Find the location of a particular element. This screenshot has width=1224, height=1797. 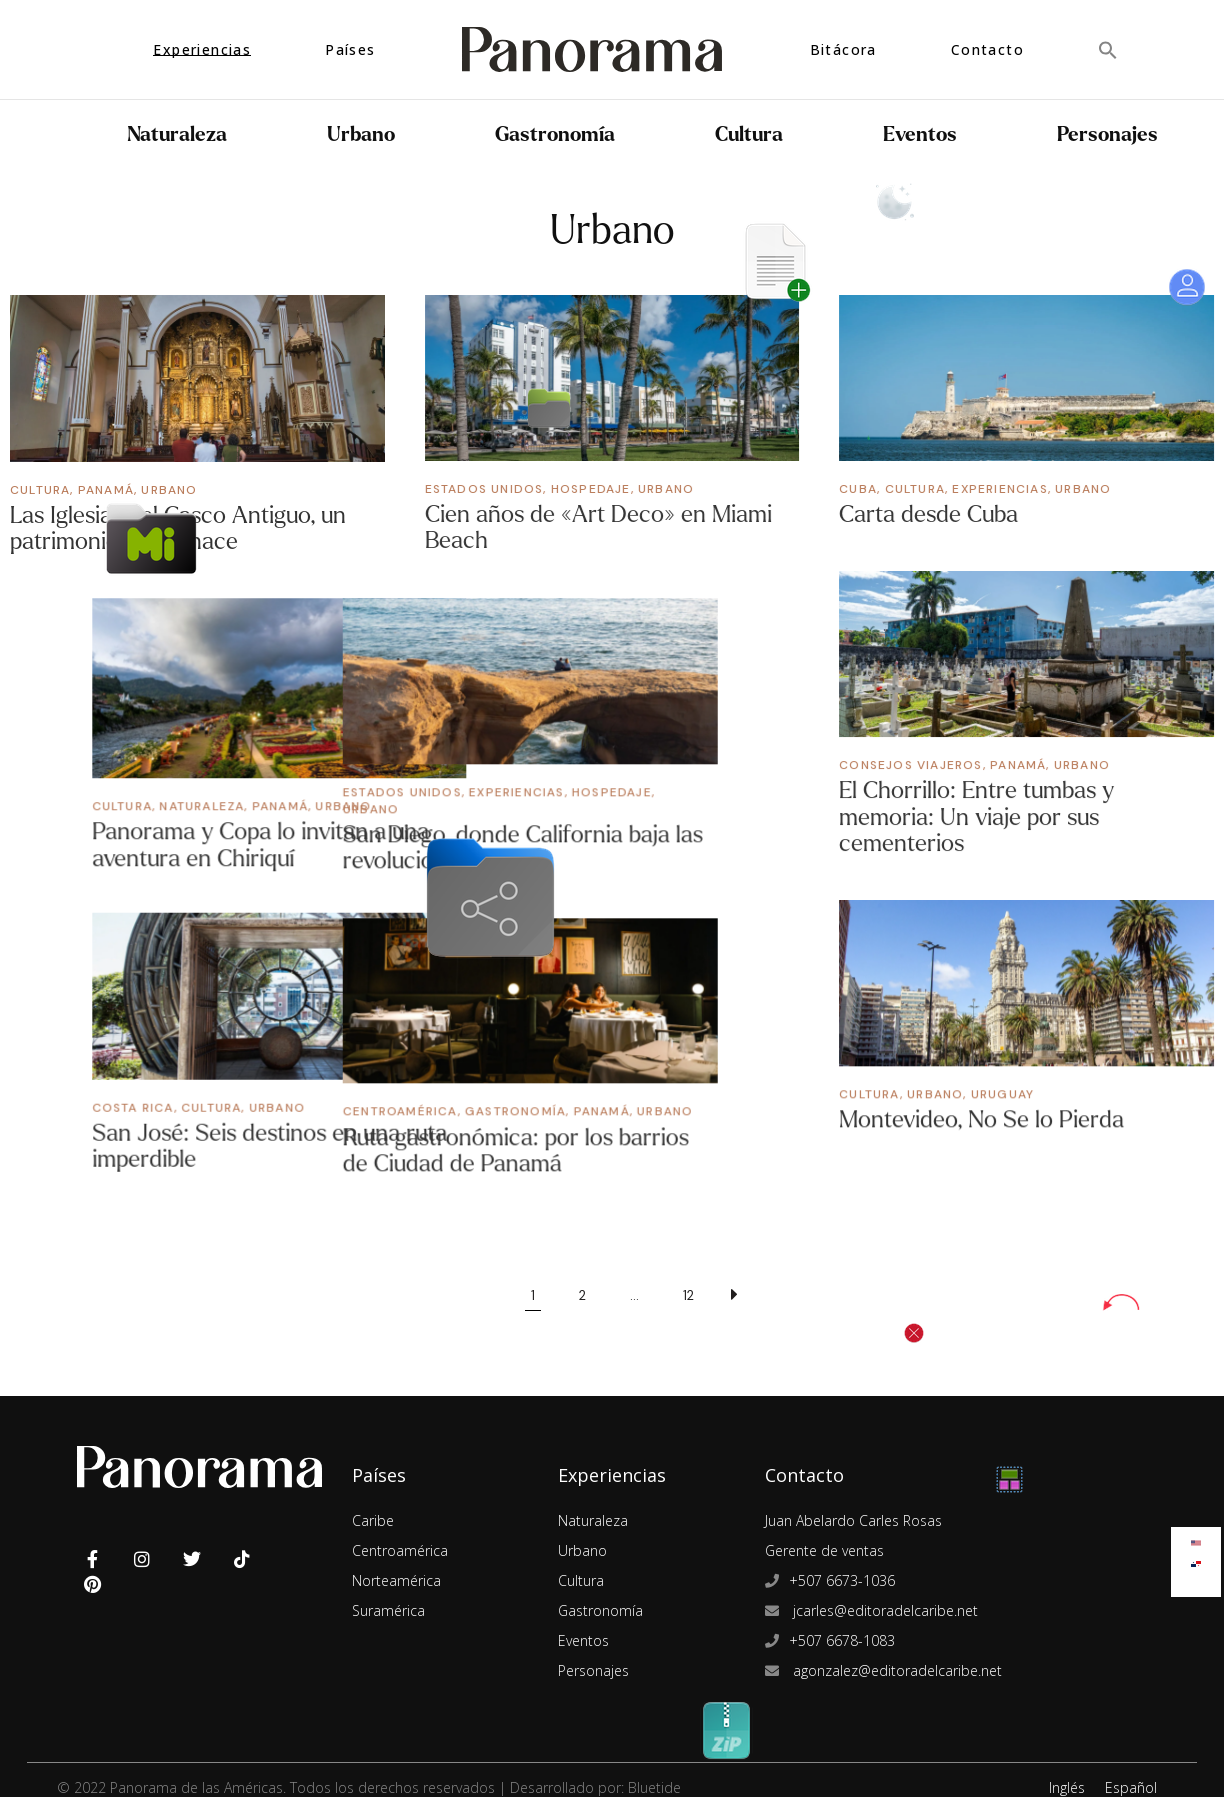

an open folder displaying its contents is located at coordinates (549, 408).